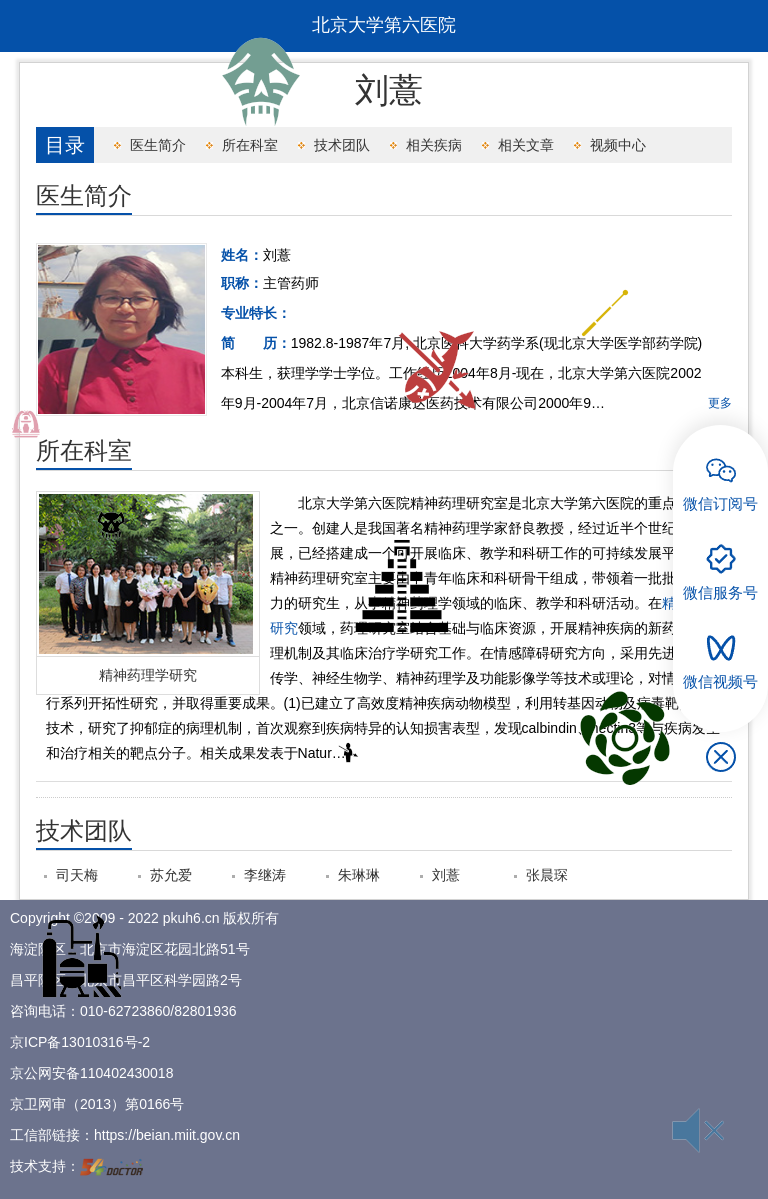  Describe the element at coordinates (437, 370) in the screenshot. I see `spearfishing activity or game mode` at that location.